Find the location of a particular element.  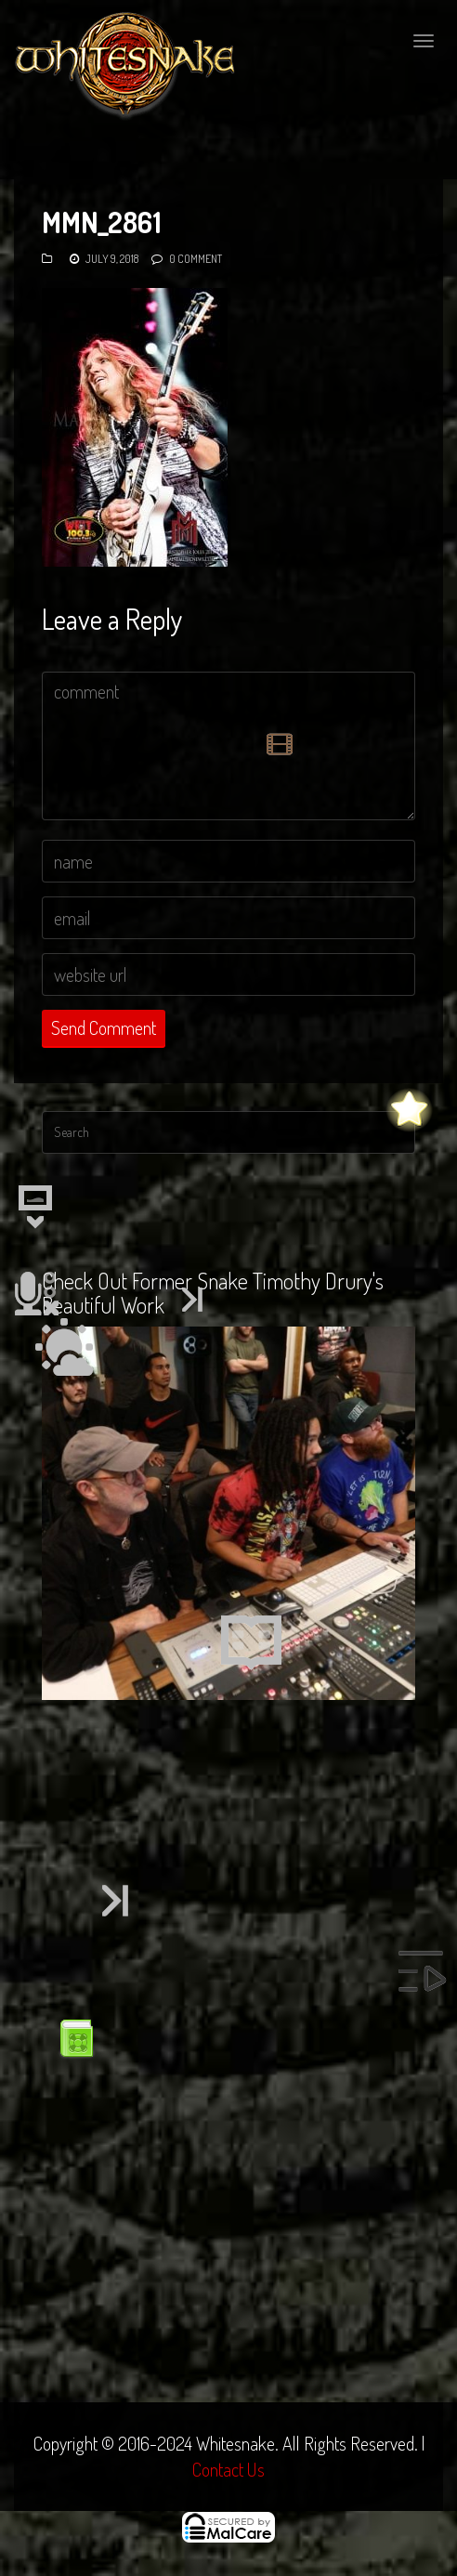

insert an image into the document is located at coordinates (35, 1208).